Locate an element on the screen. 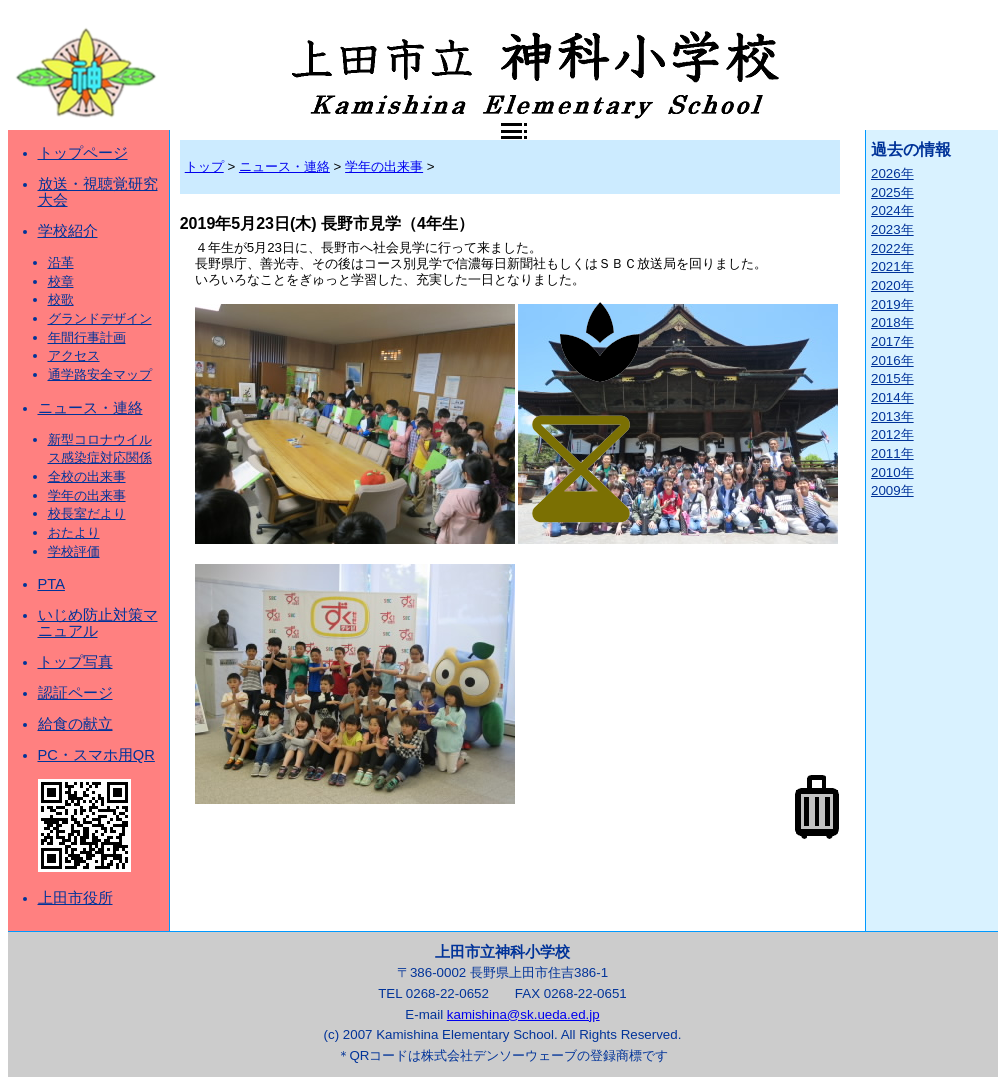 The width and height of the screenshot is (1005, 1087). view table of contents is located at coordinates (514, 131).